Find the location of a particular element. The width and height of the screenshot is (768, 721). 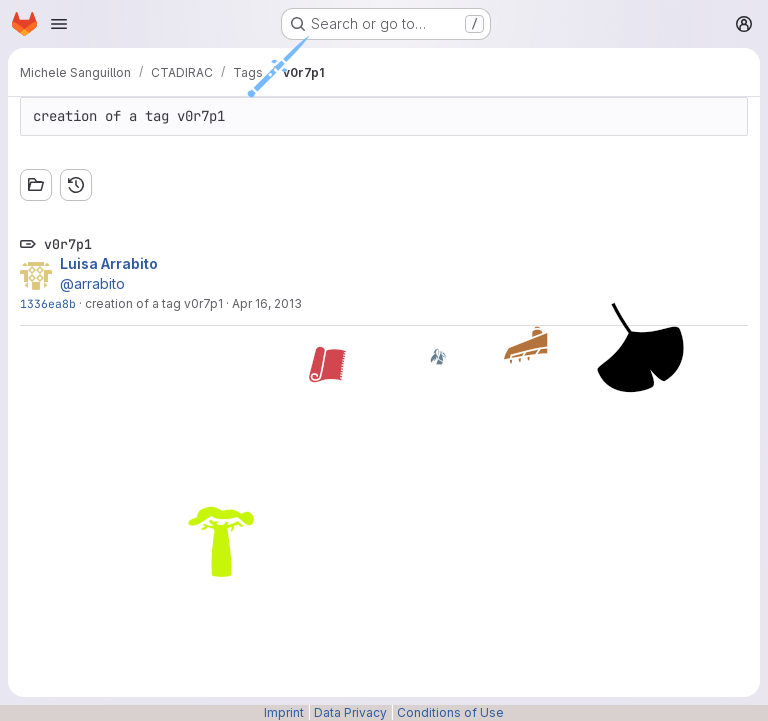

represents african or savanna themed content is located at coordinates (223, 541).